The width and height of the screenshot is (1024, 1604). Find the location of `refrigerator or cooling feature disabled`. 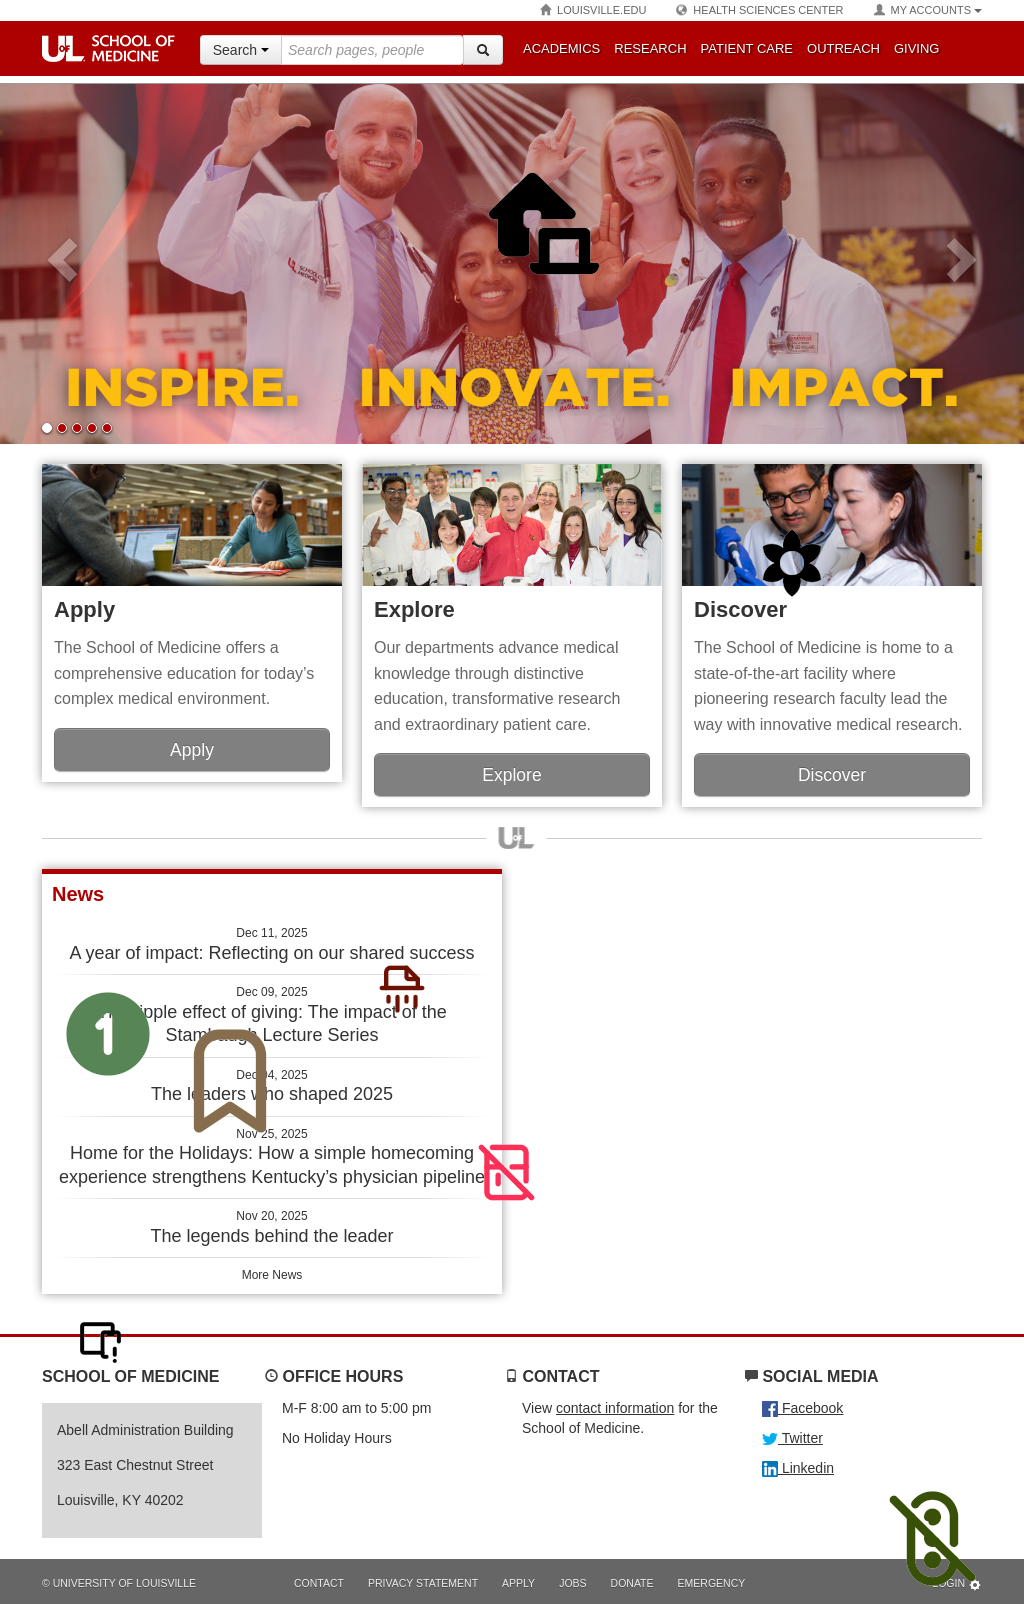

refrigerator or cooling feature disabled is located at coordinates (506, 1172).